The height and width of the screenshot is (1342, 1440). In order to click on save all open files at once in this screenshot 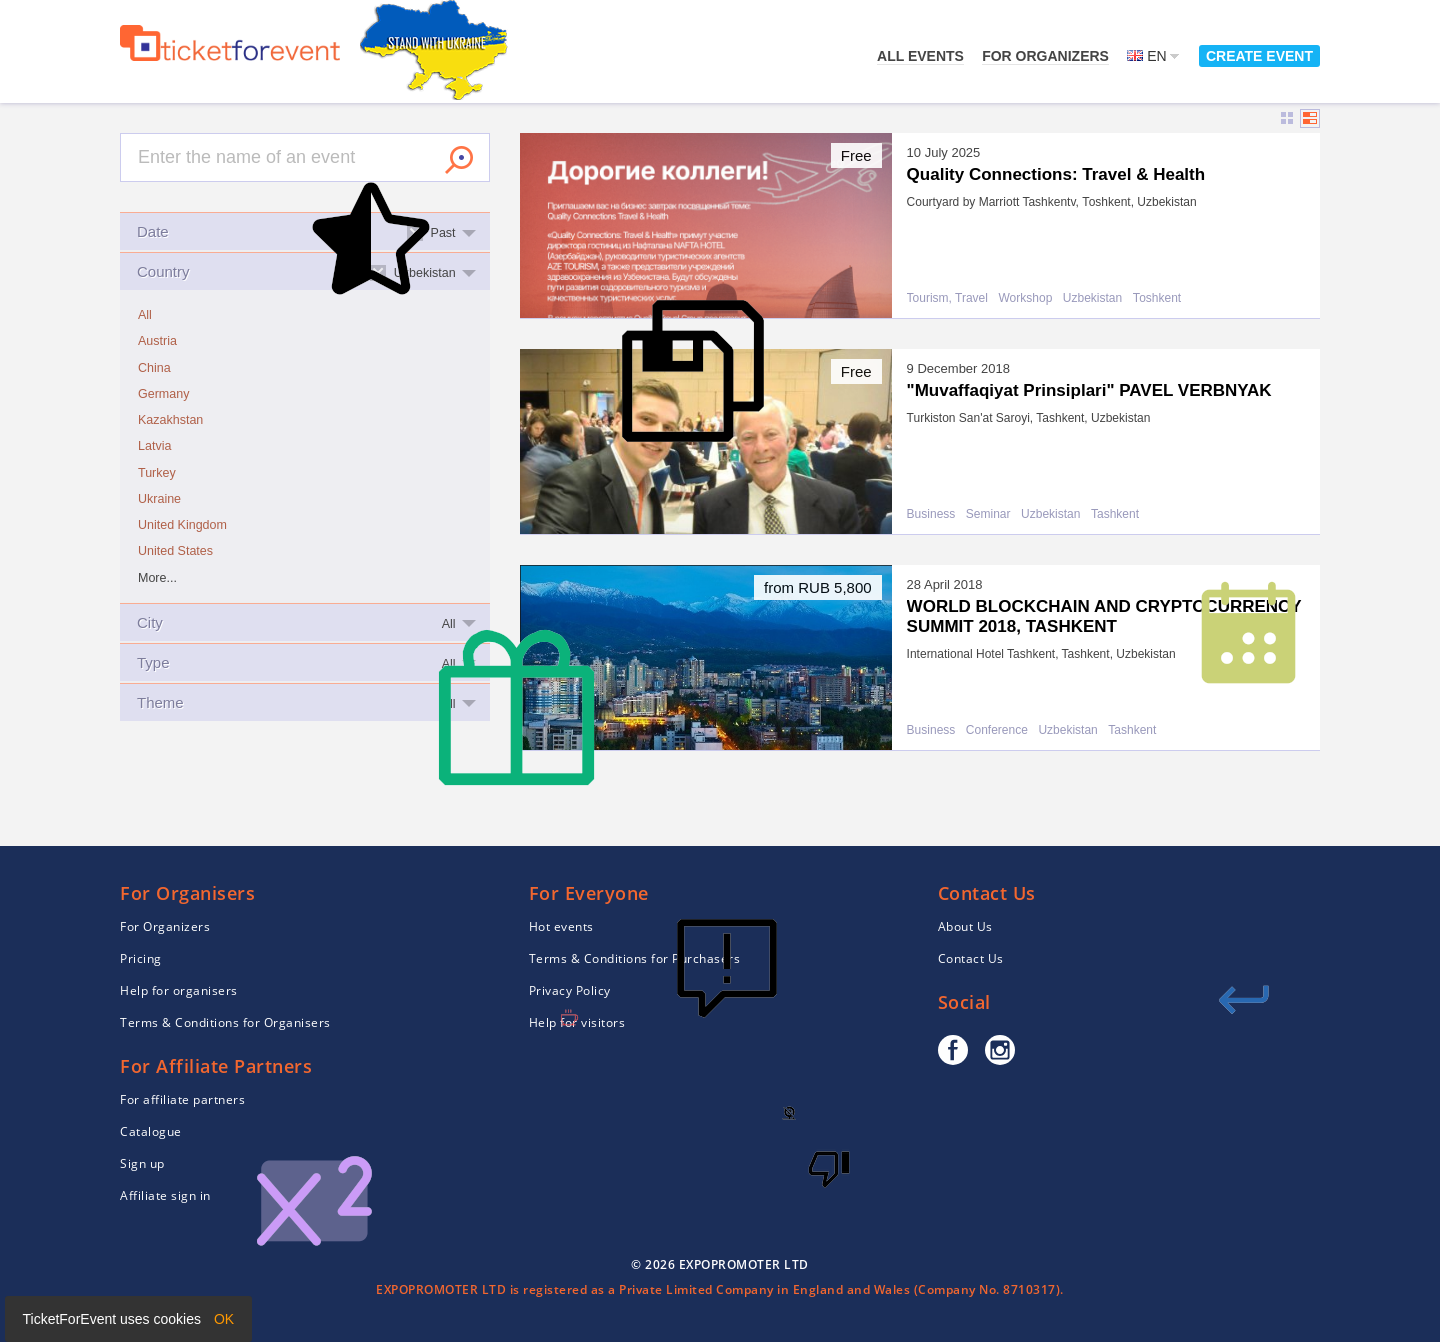, I will do `click(693, 371)`.